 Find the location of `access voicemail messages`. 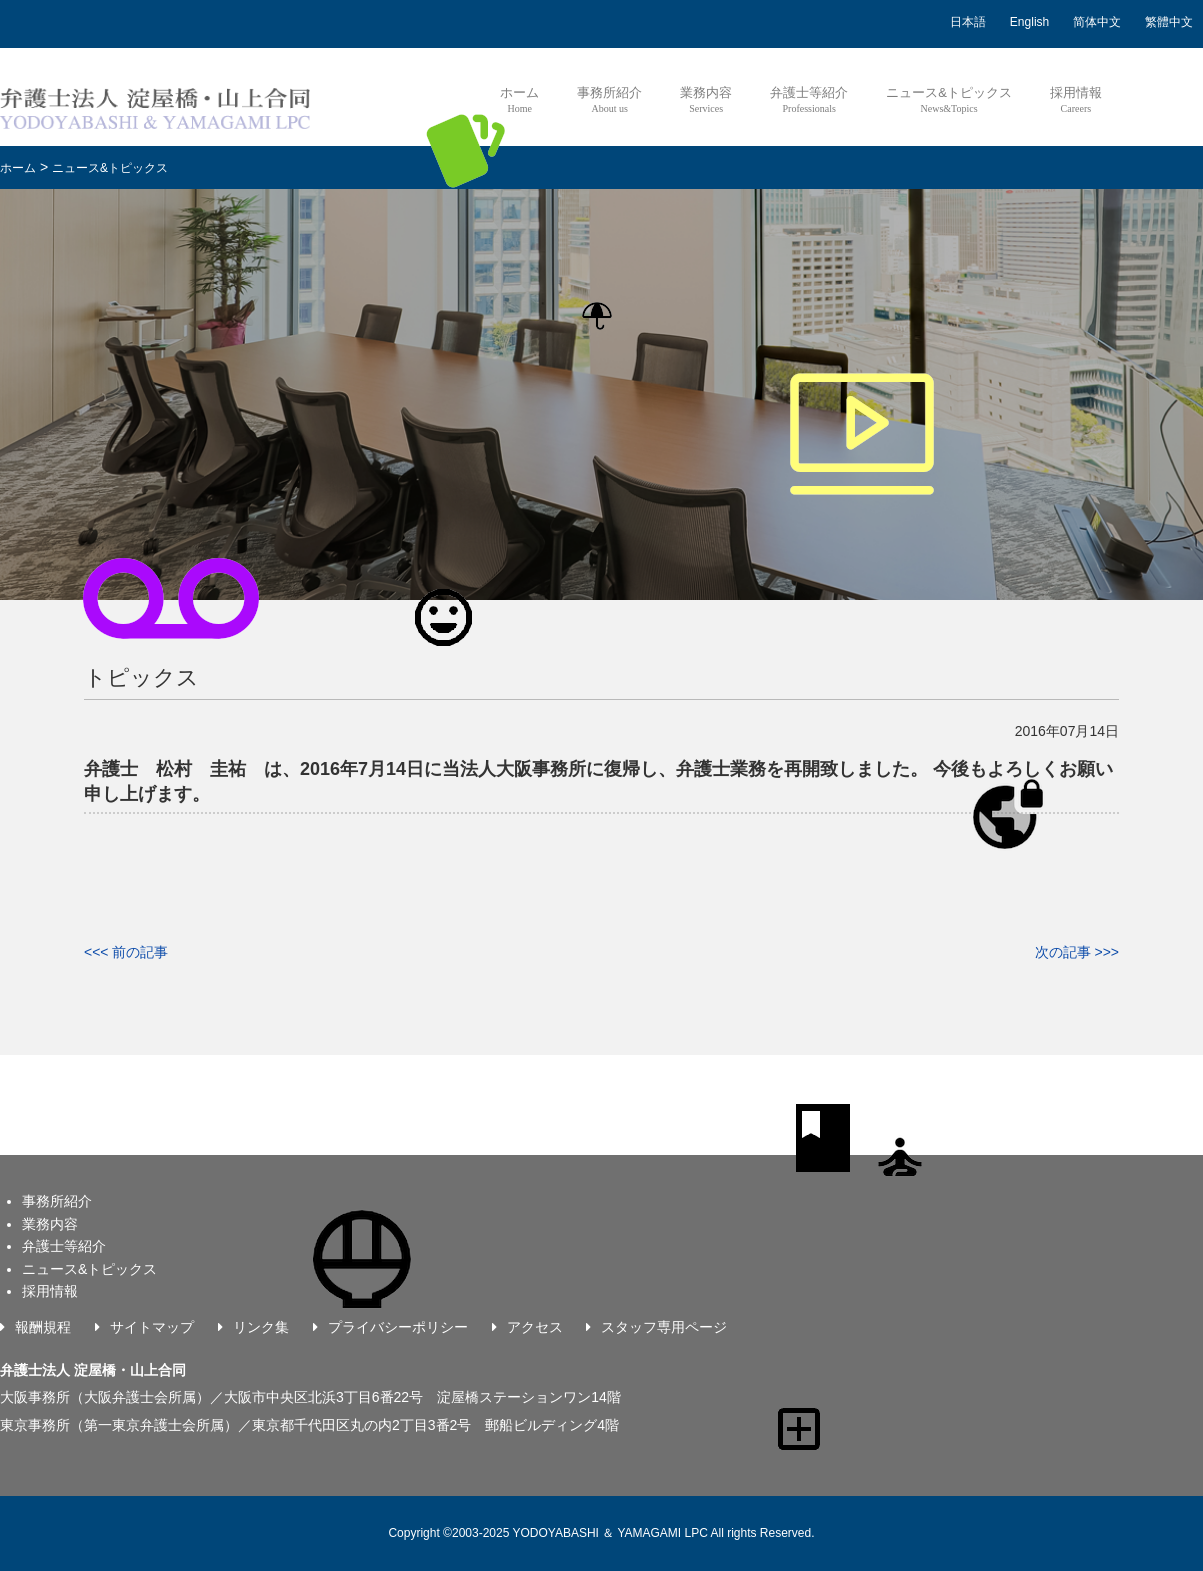

access voicemail messages is located at coordinates (171, 602).